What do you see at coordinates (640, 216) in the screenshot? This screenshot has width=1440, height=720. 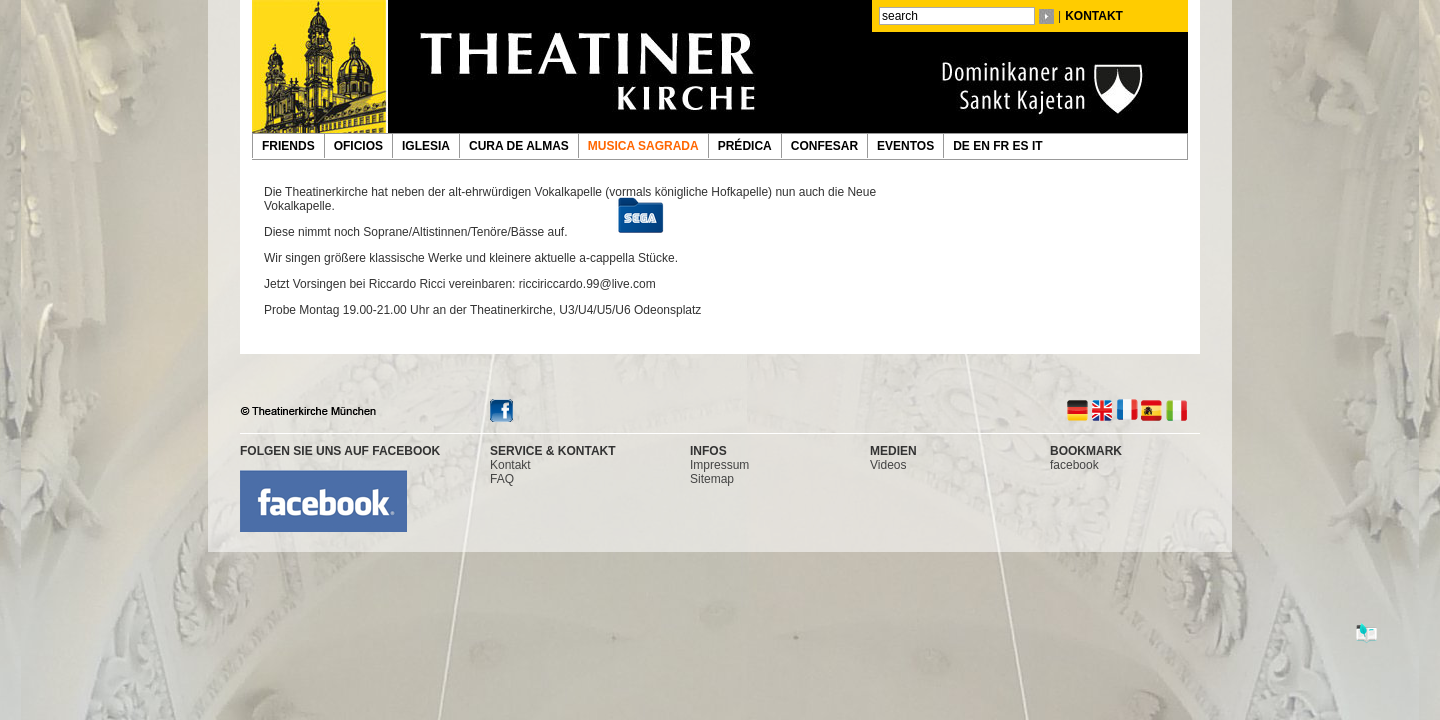 I see `open folder containing sega games or files` at bounding box center [640, 216].